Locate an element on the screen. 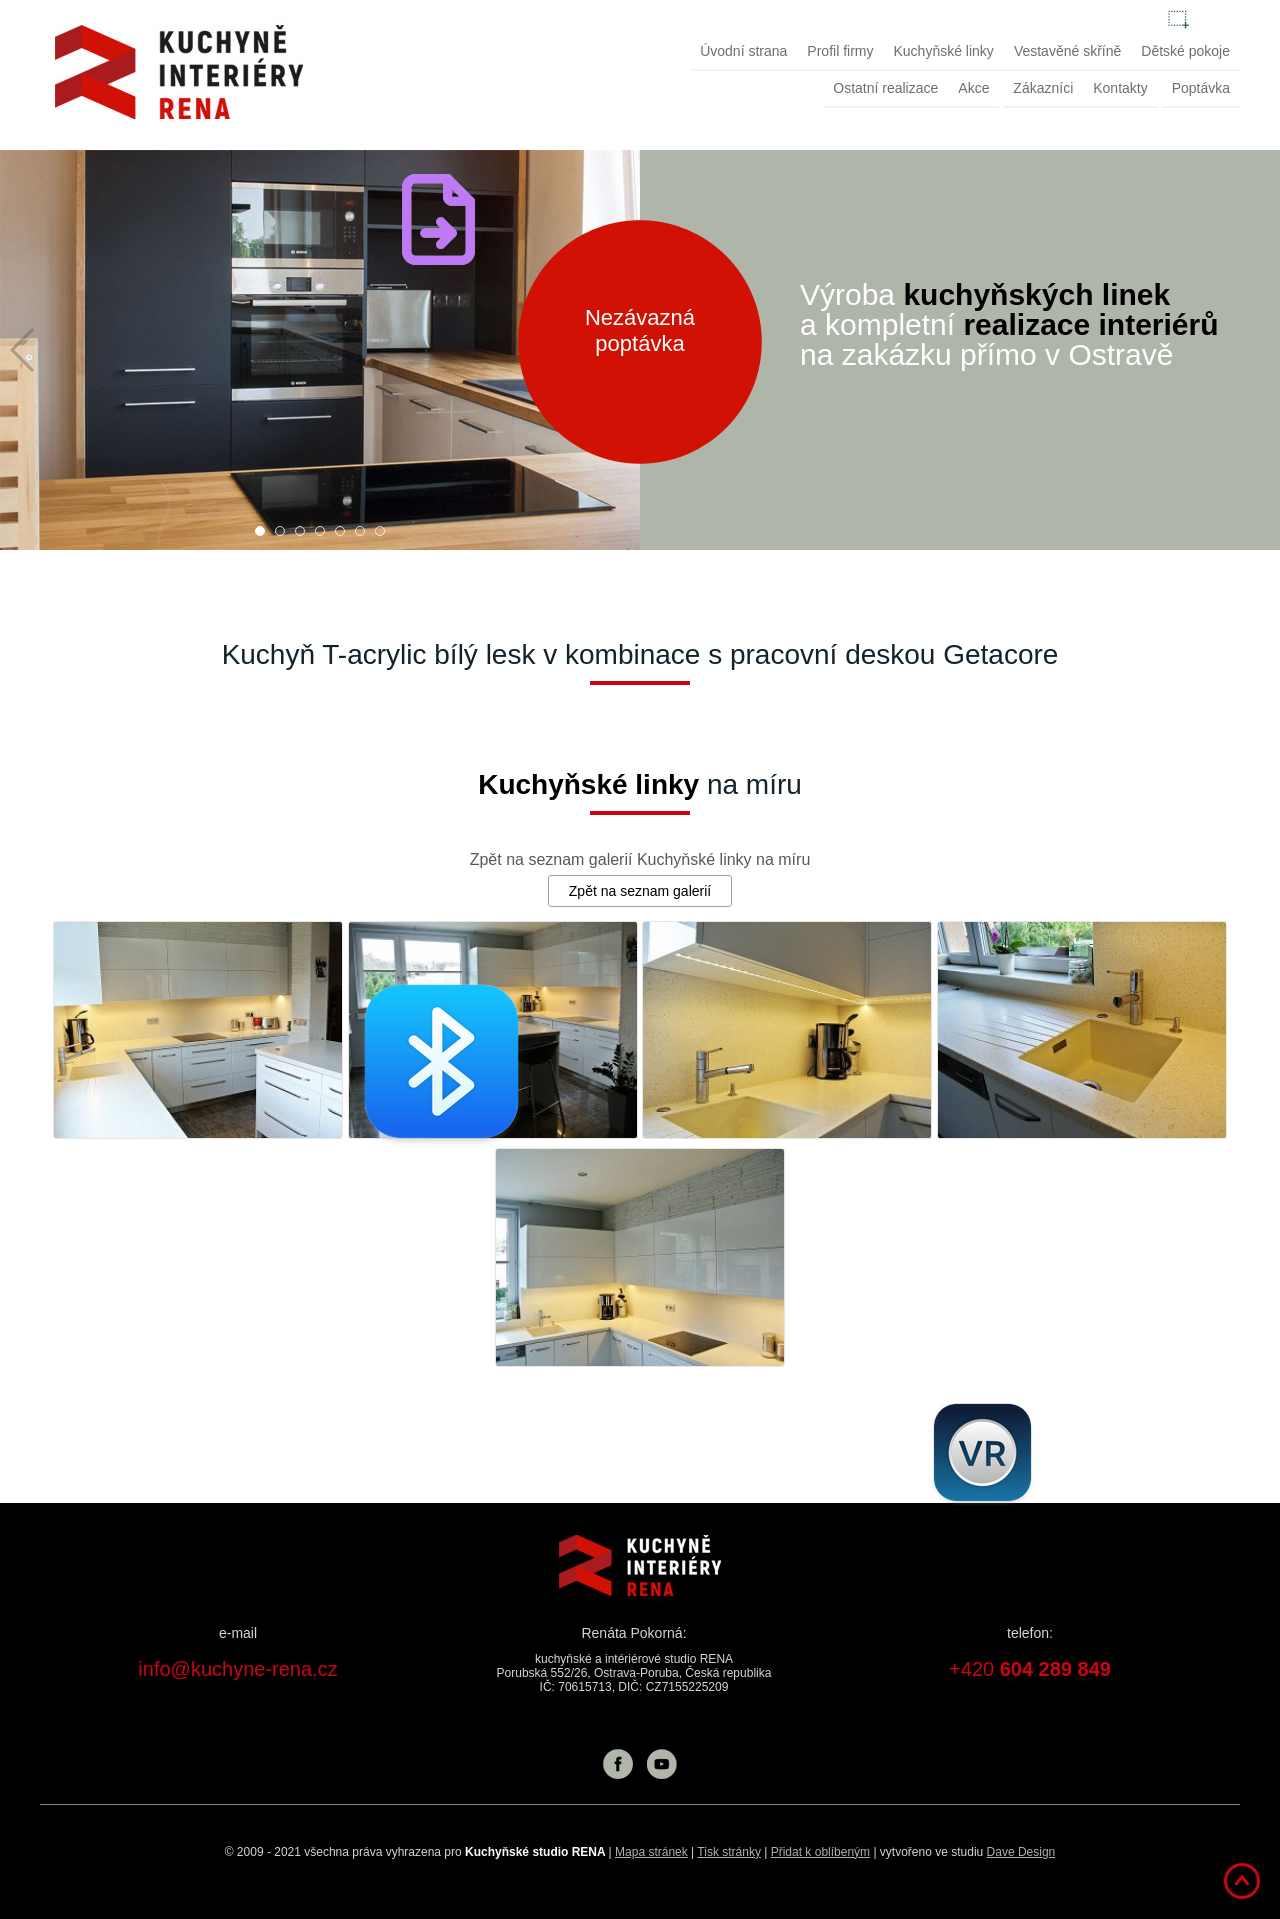 Image resolution: width=1280 pixels, height=1919 pixels. toggle bluetooth on or off is located at coordinates (441, 1061).